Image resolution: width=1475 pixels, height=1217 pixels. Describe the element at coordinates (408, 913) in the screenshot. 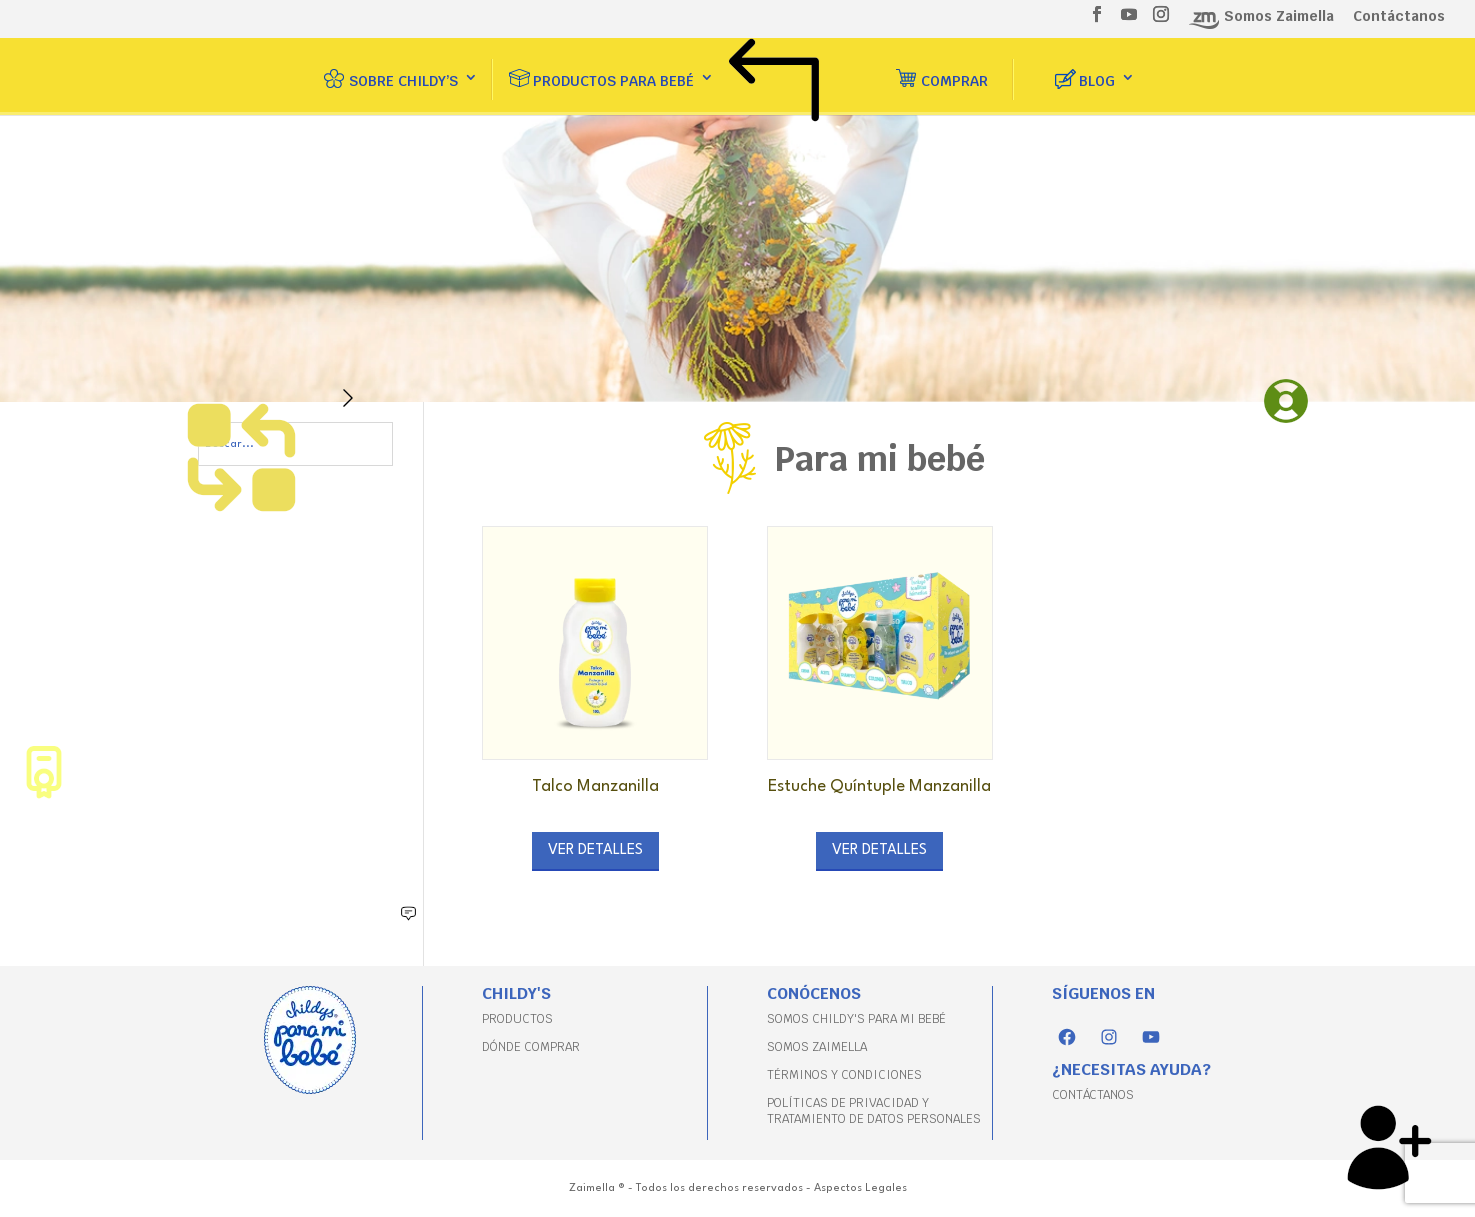

I see `open chat or messaging` at that location.